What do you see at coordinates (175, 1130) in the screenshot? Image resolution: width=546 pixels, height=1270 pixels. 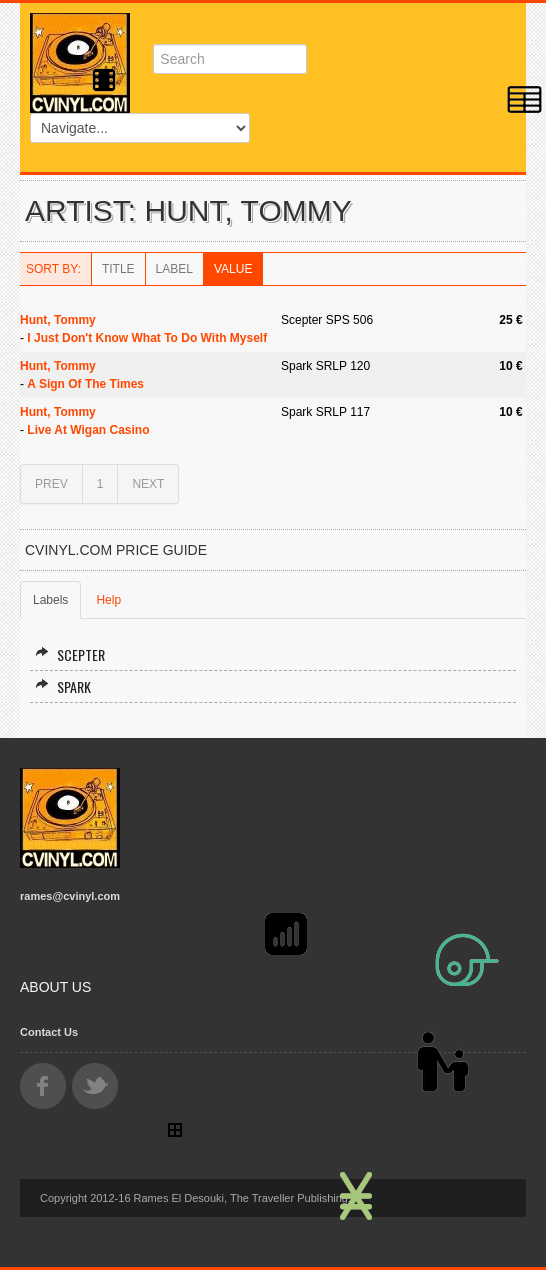 I see `toggle all borders on a table or cell` at bounding box center [175, 1130].